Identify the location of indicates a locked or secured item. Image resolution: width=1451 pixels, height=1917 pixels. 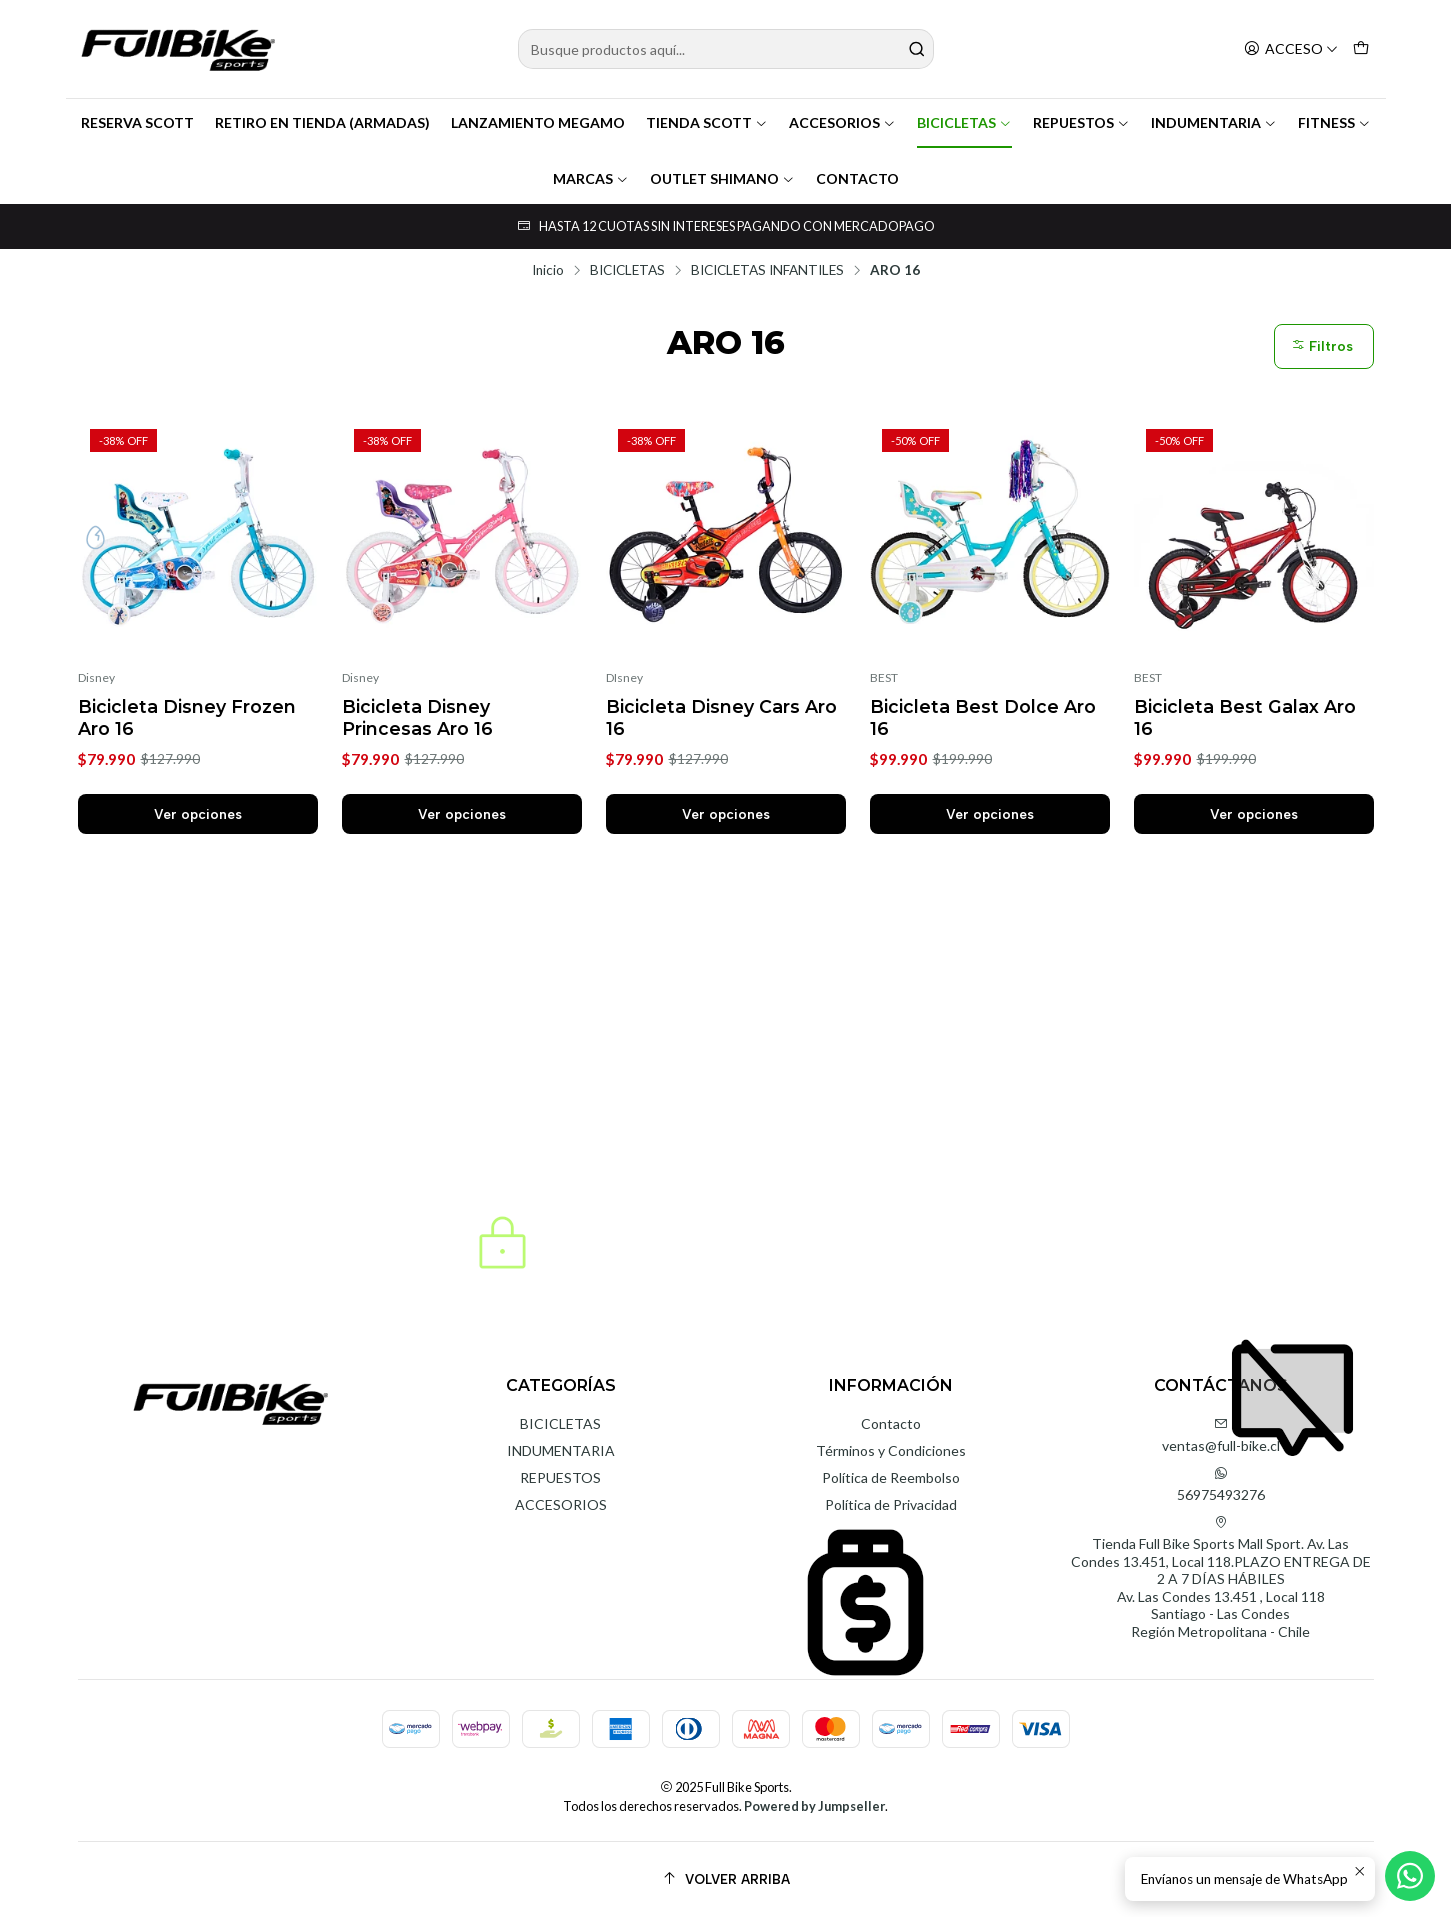
(502, 1245).